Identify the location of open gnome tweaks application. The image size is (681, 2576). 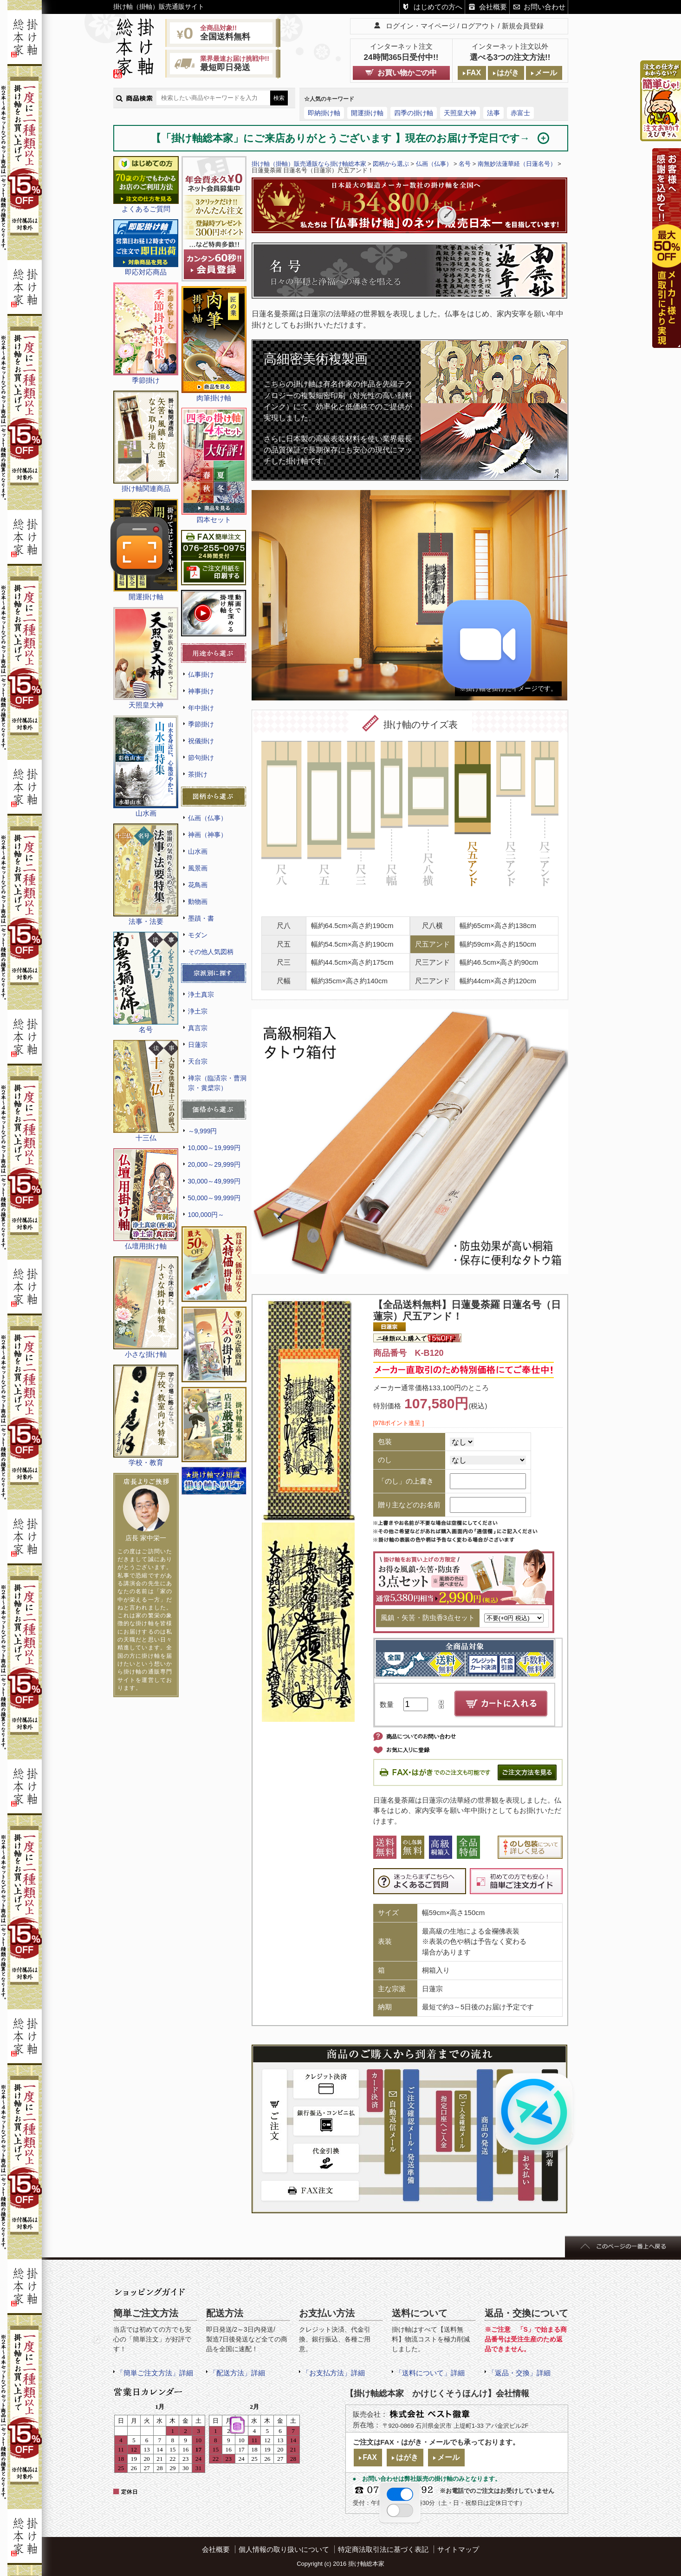
(400, 2502).